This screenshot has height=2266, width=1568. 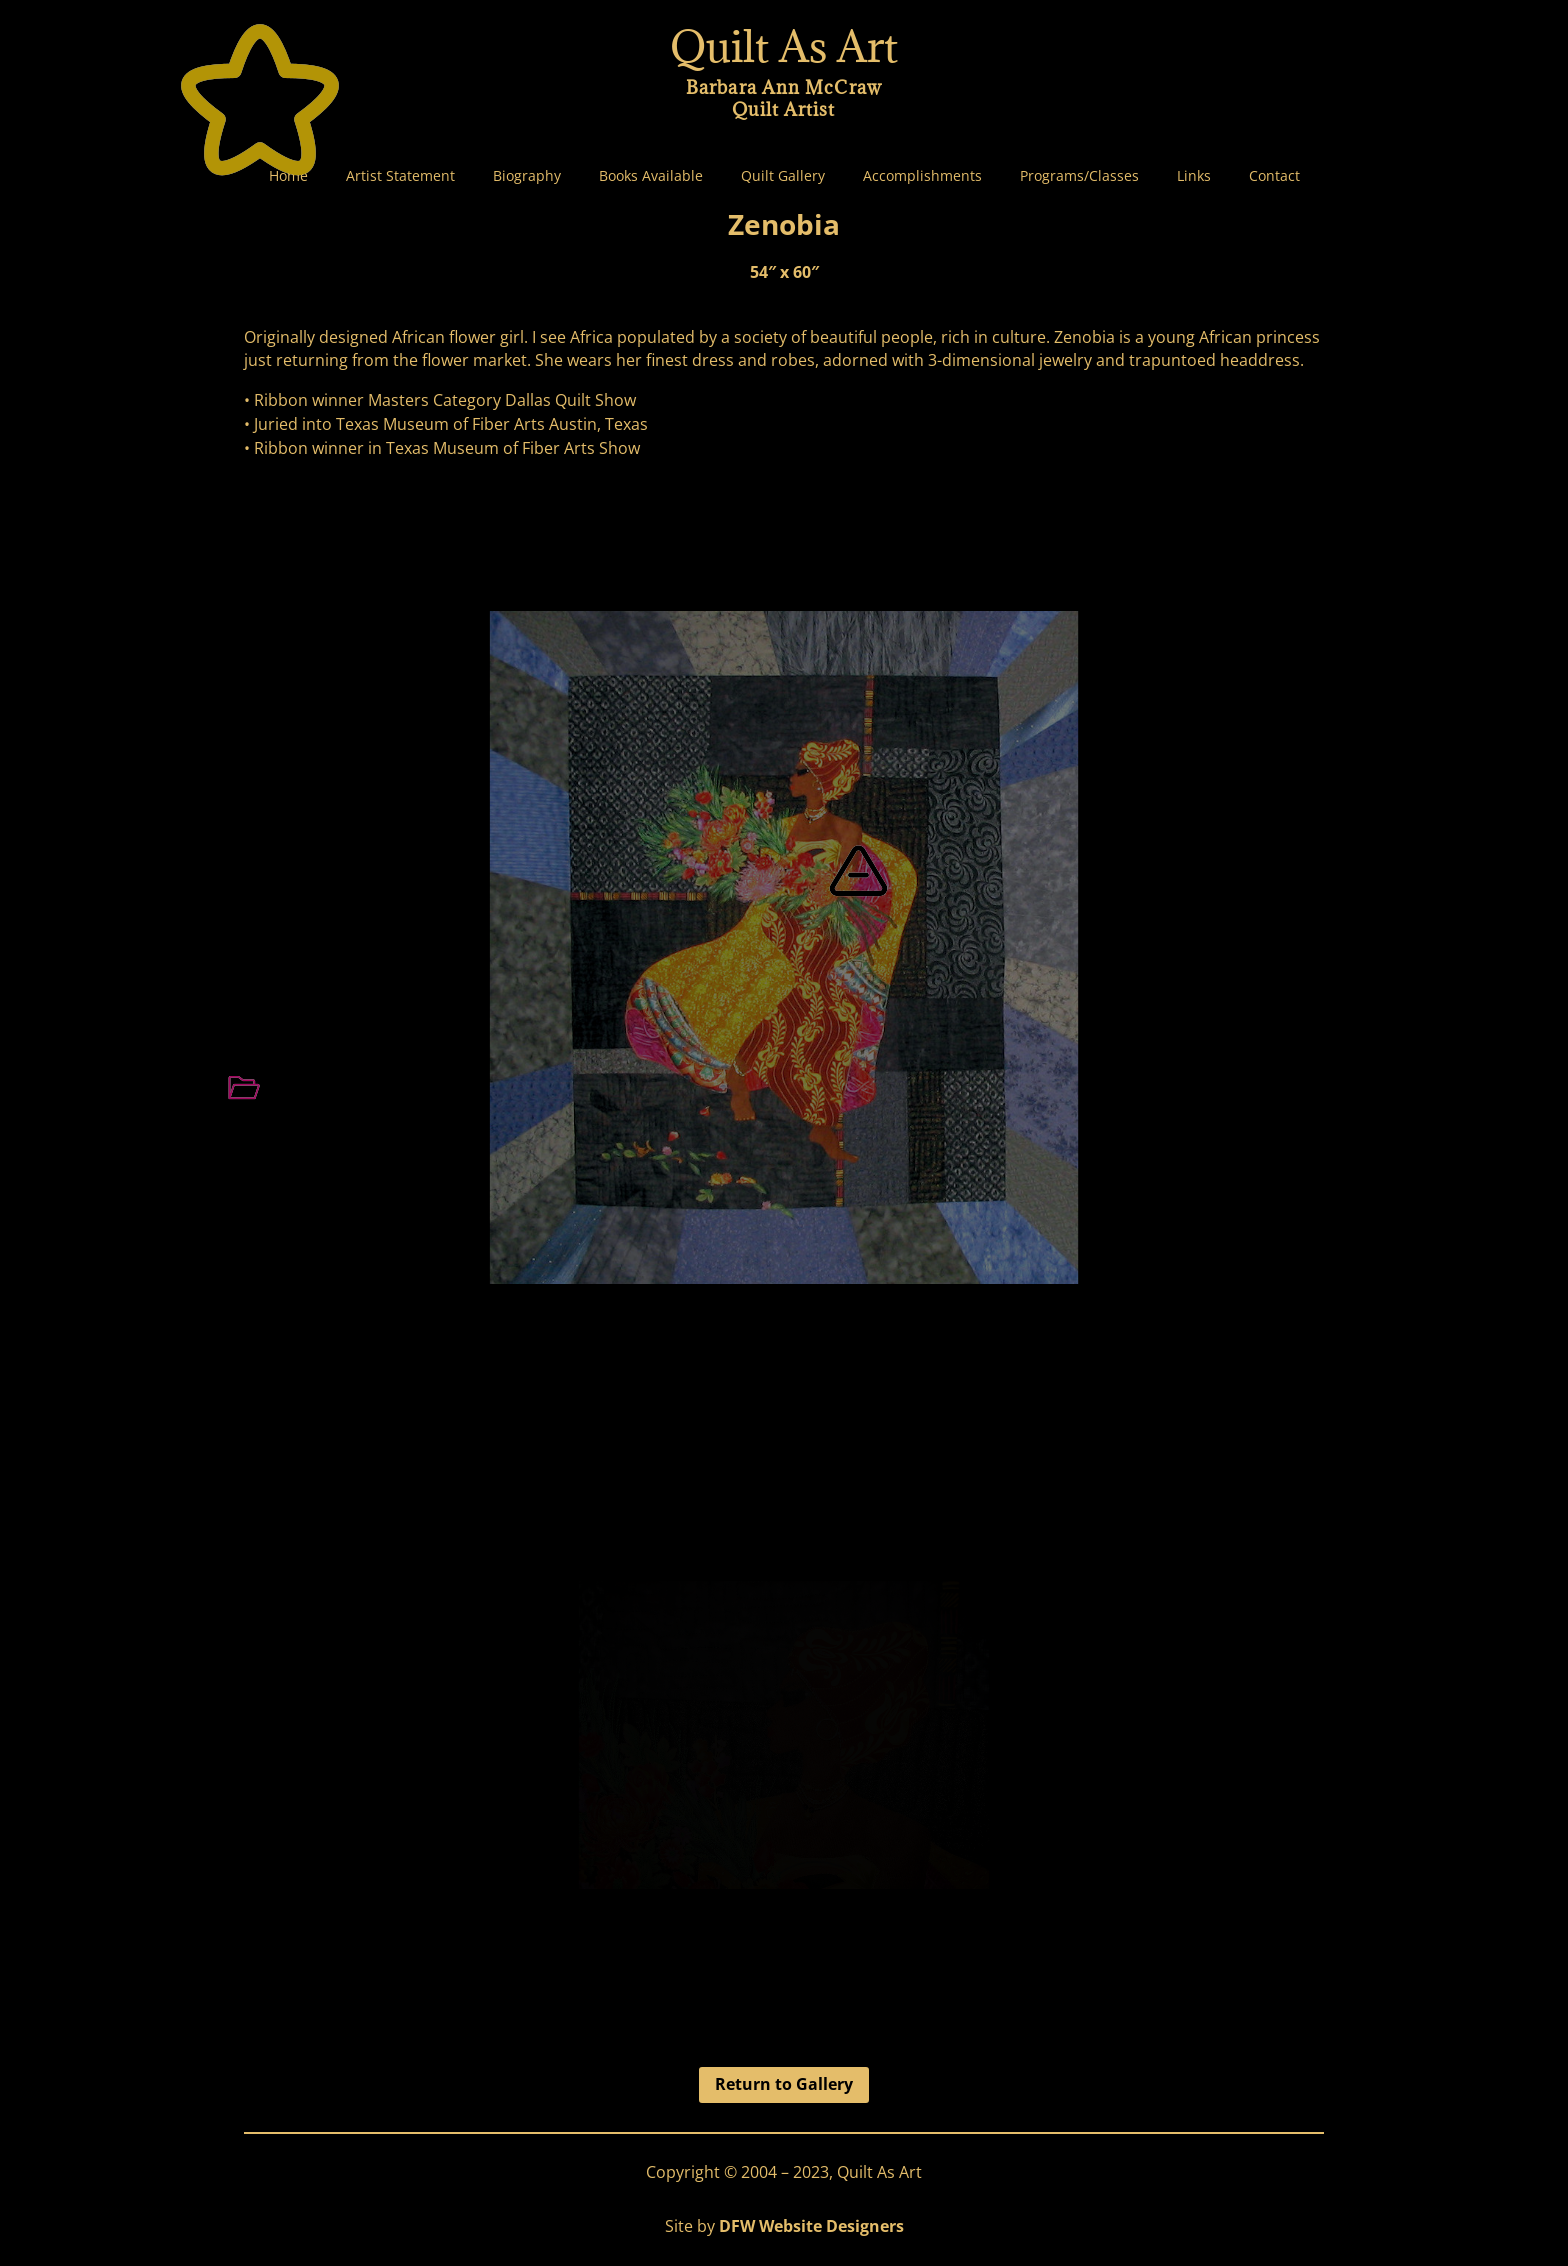 I want to click on add item to favorites, so click(x=260, y=103).